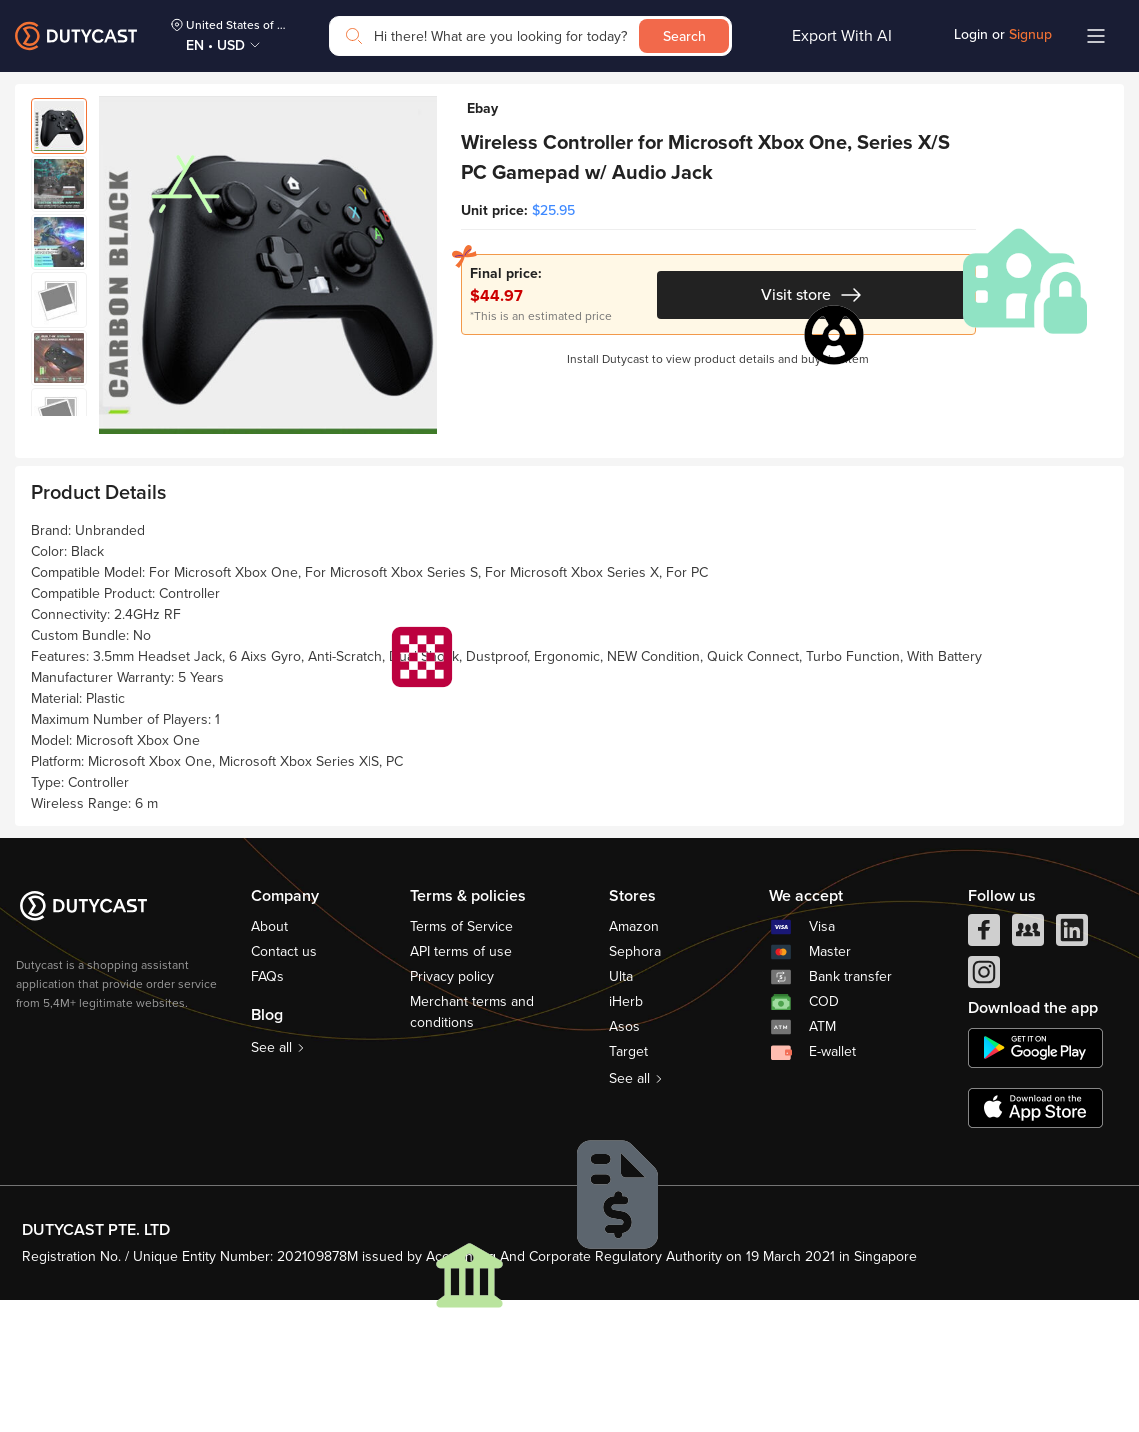 The image size is (1139, 1432). I want to click on play chess or board games, so click(422, 657).